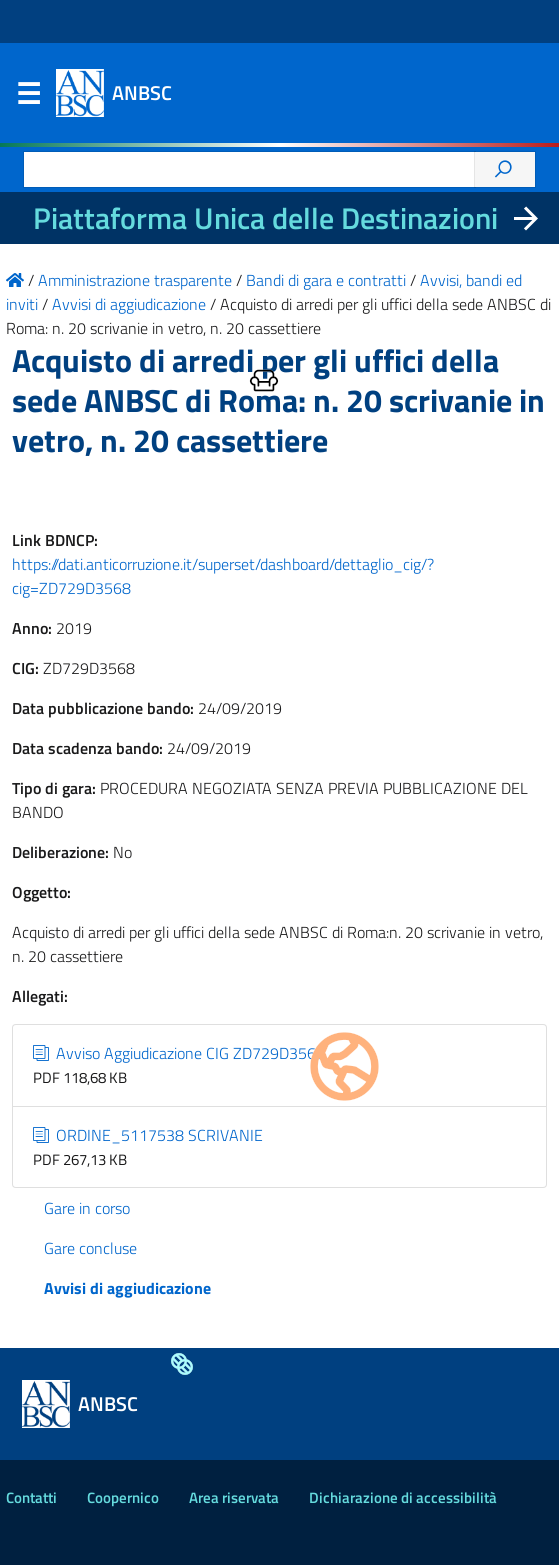 The width and height of the screenshot is (559, 1565). Describe the element at coordinates (344, 1066) in the screenshot. I see `switch to western hemisphere or Americas region` at that location.